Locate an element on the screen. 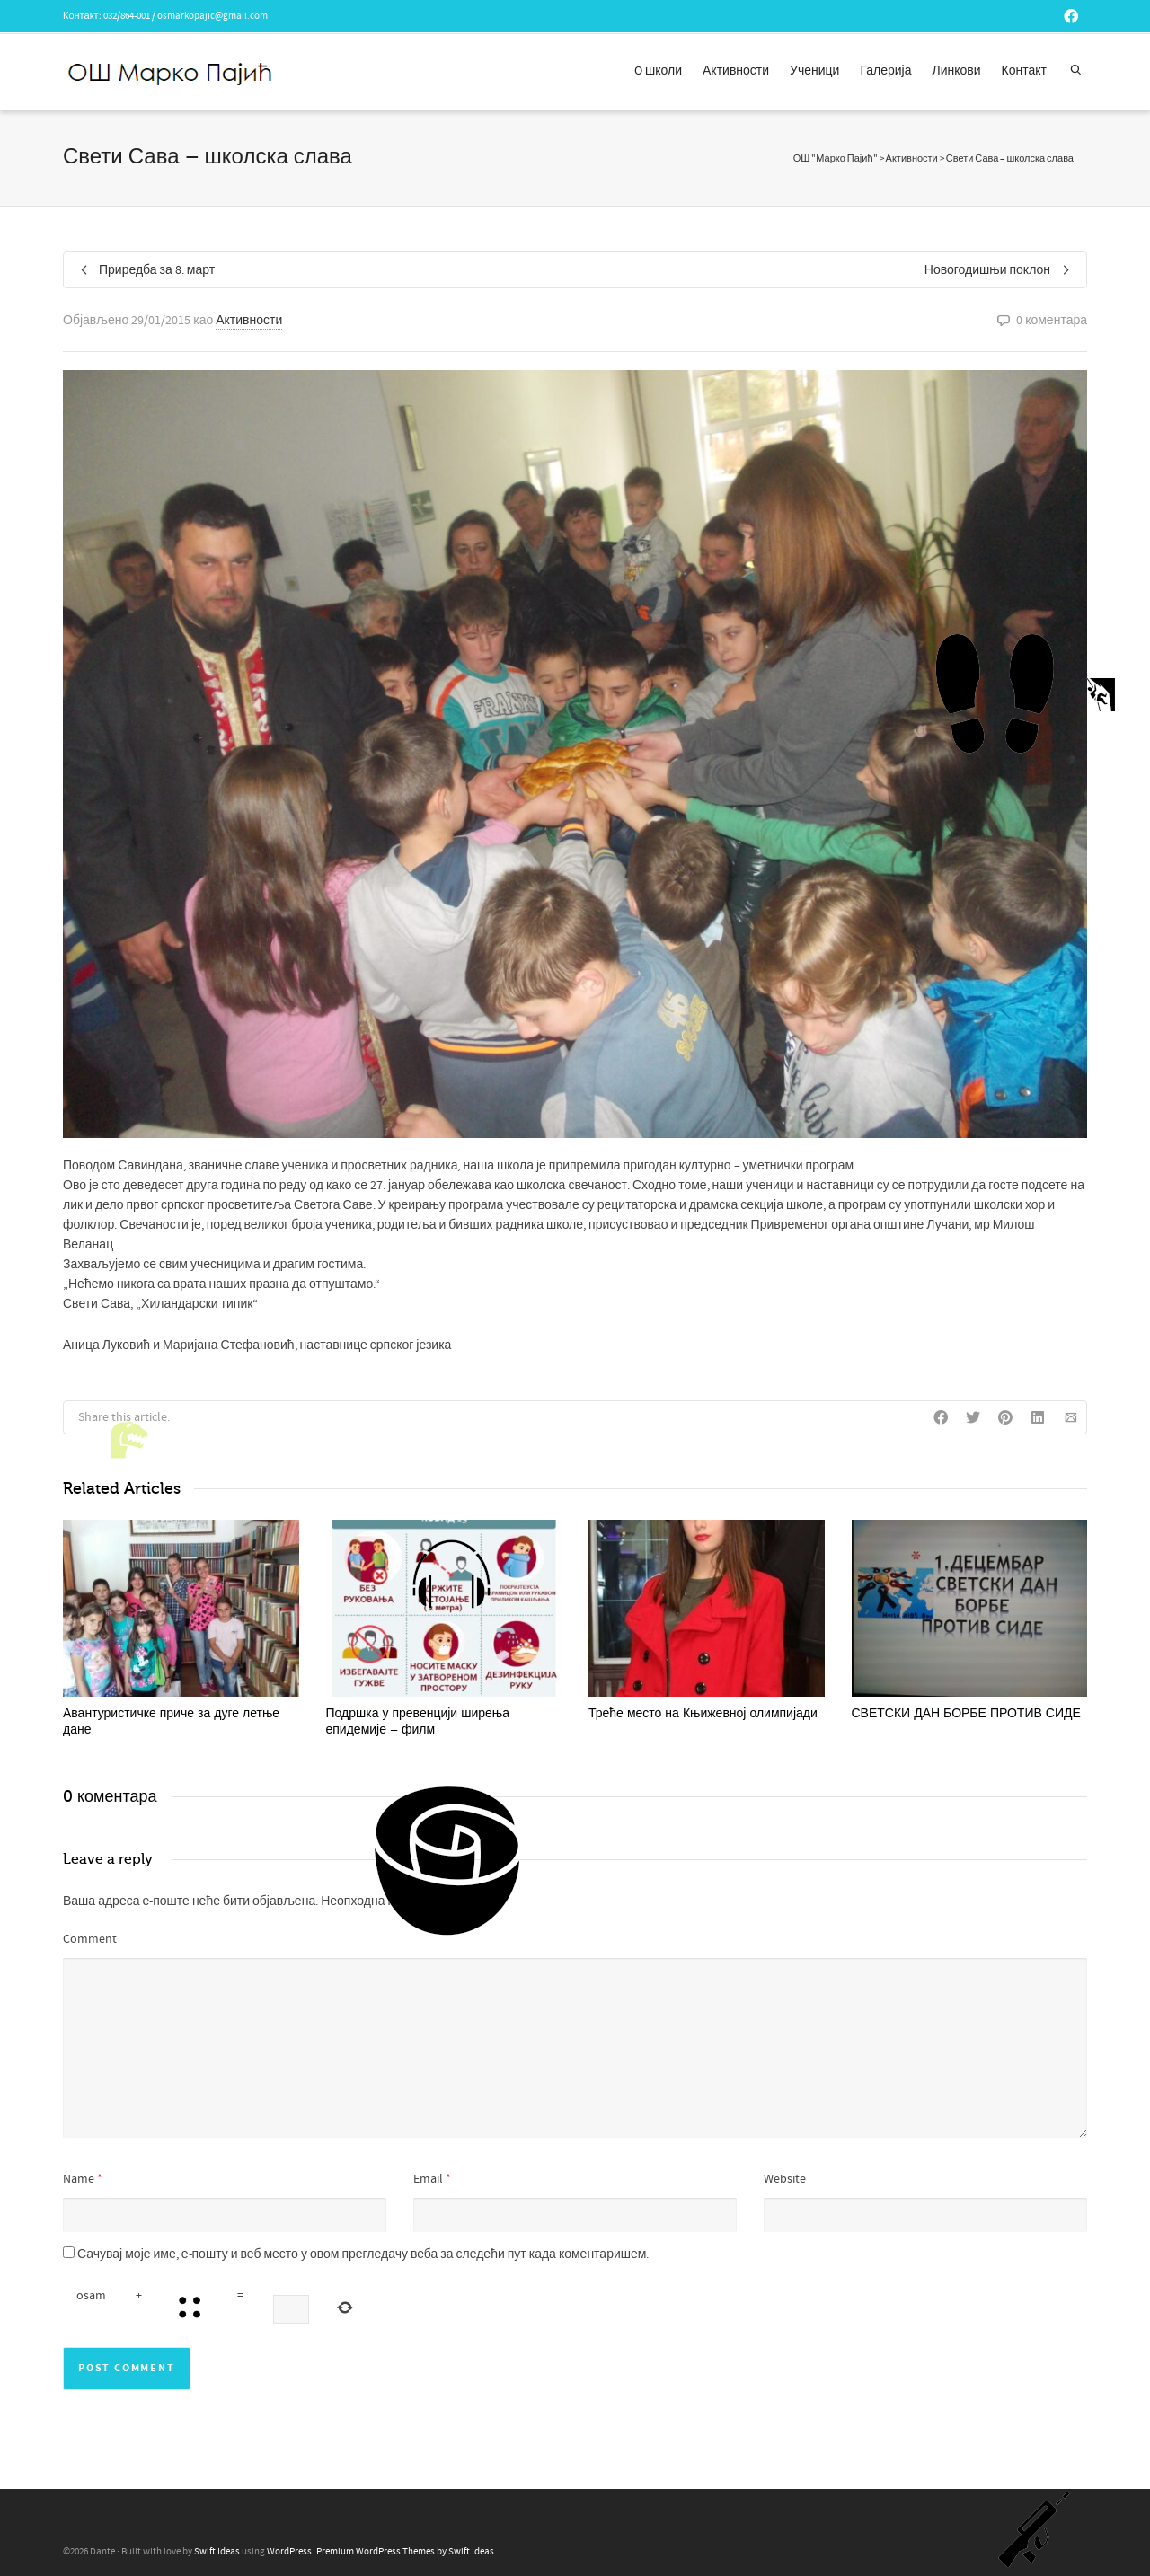 This screenshot has width=1150, height=2576. dinosaur or t-rex character selection is located at coordinates (129, 1440).